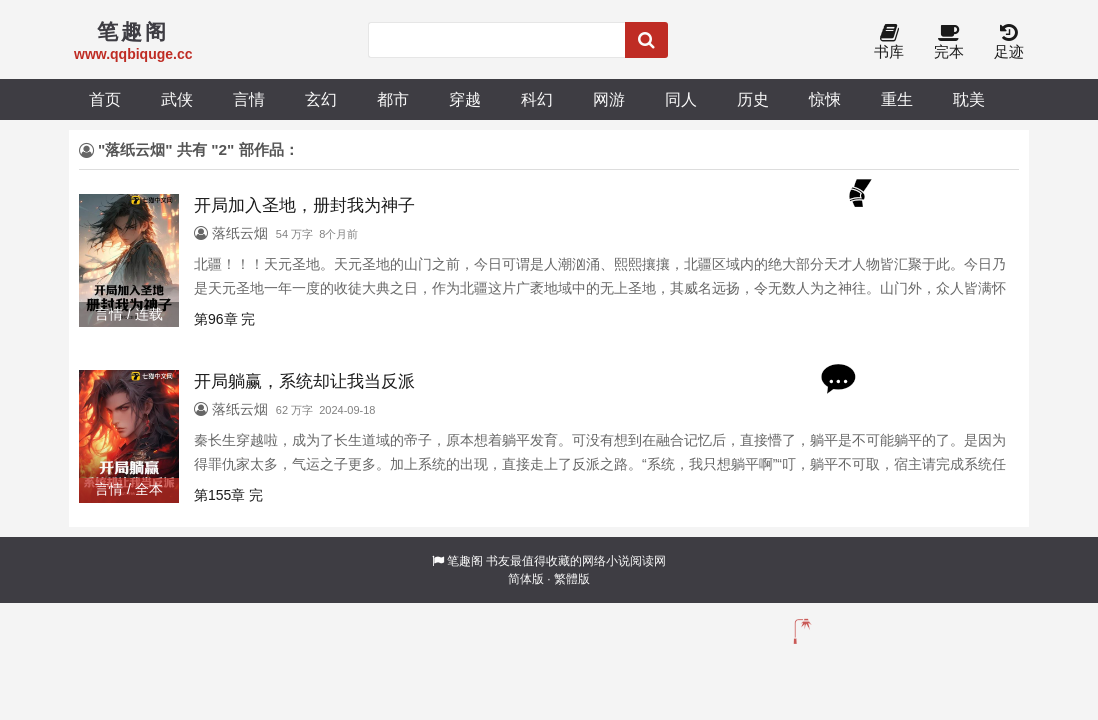 The width and height of the screenshot is (1098, 720). What do you see at coordinates (858, 193) in the screenshot?
I see `select elbow pad equipment for your character` at bounding box center [858, 193].